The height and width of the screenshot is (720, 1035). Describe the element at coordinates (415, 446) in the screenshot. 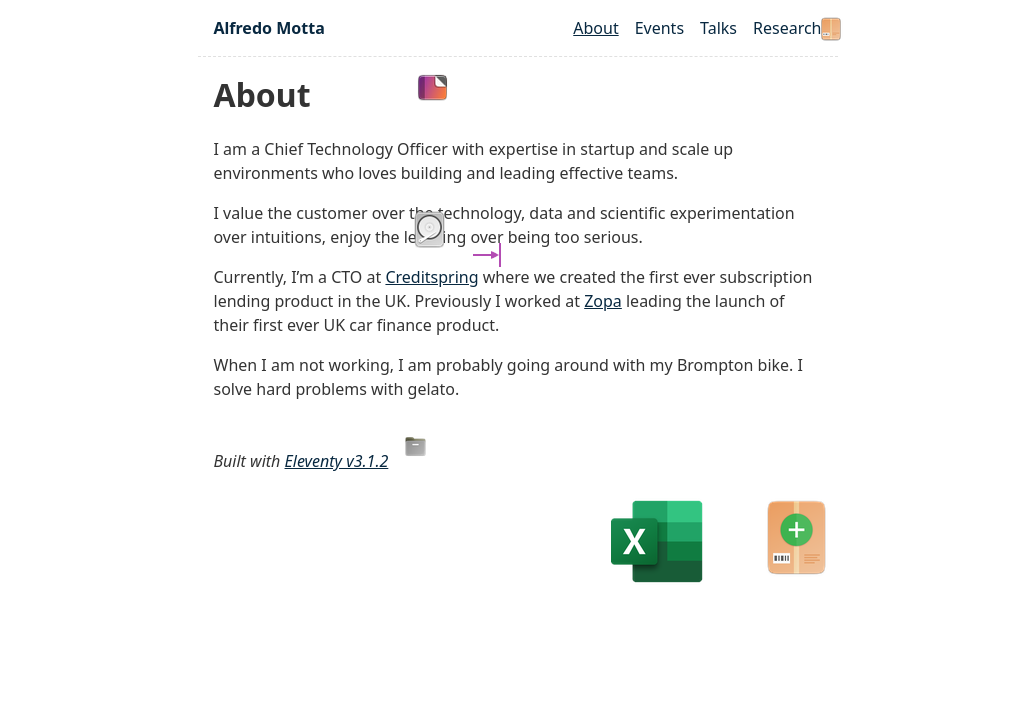

I see `open the file manager application` at that location.